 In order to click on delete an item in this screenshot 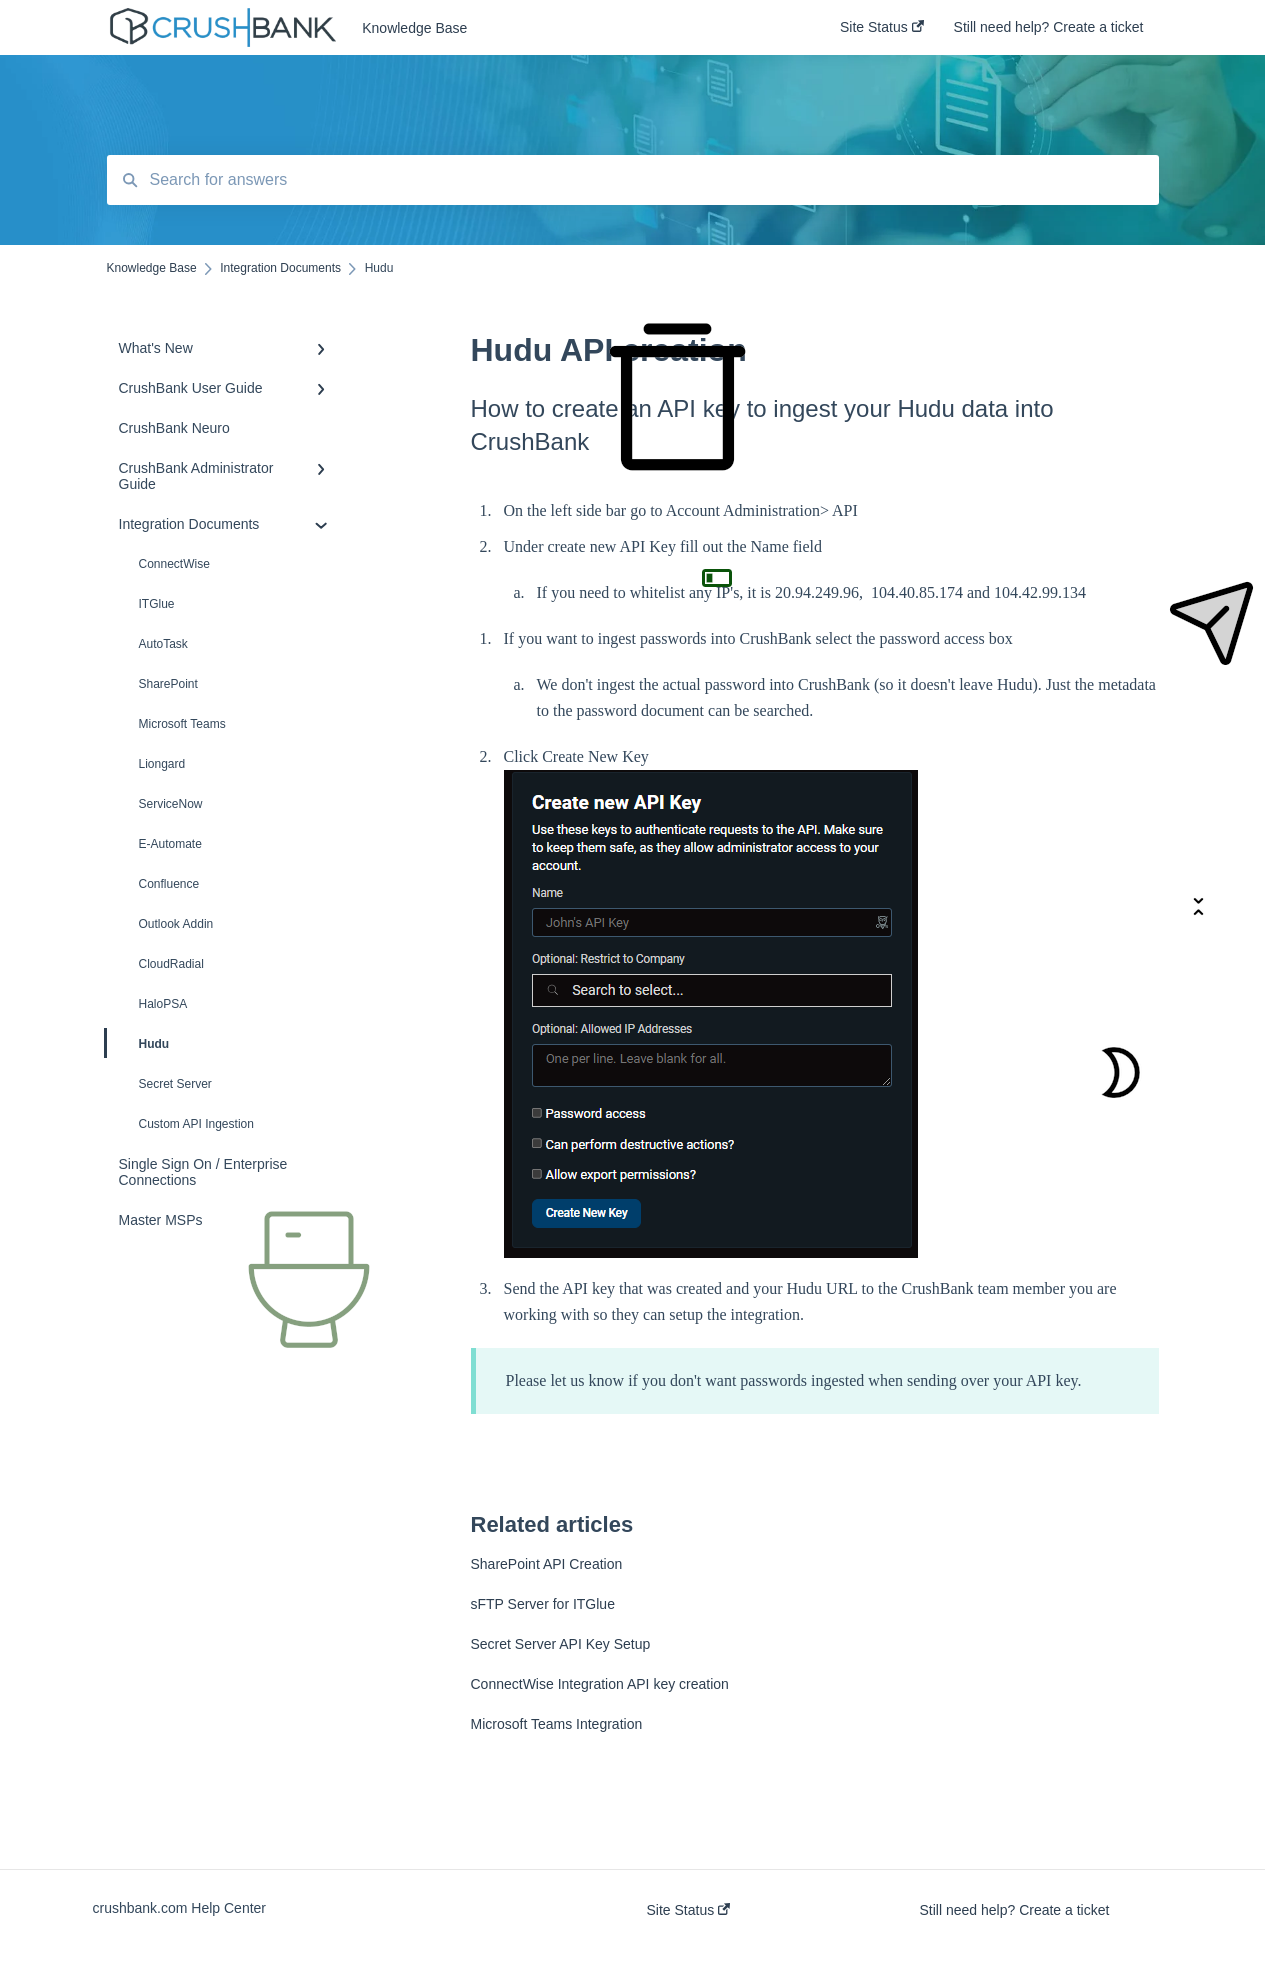, I will do `click(677, 402)`.